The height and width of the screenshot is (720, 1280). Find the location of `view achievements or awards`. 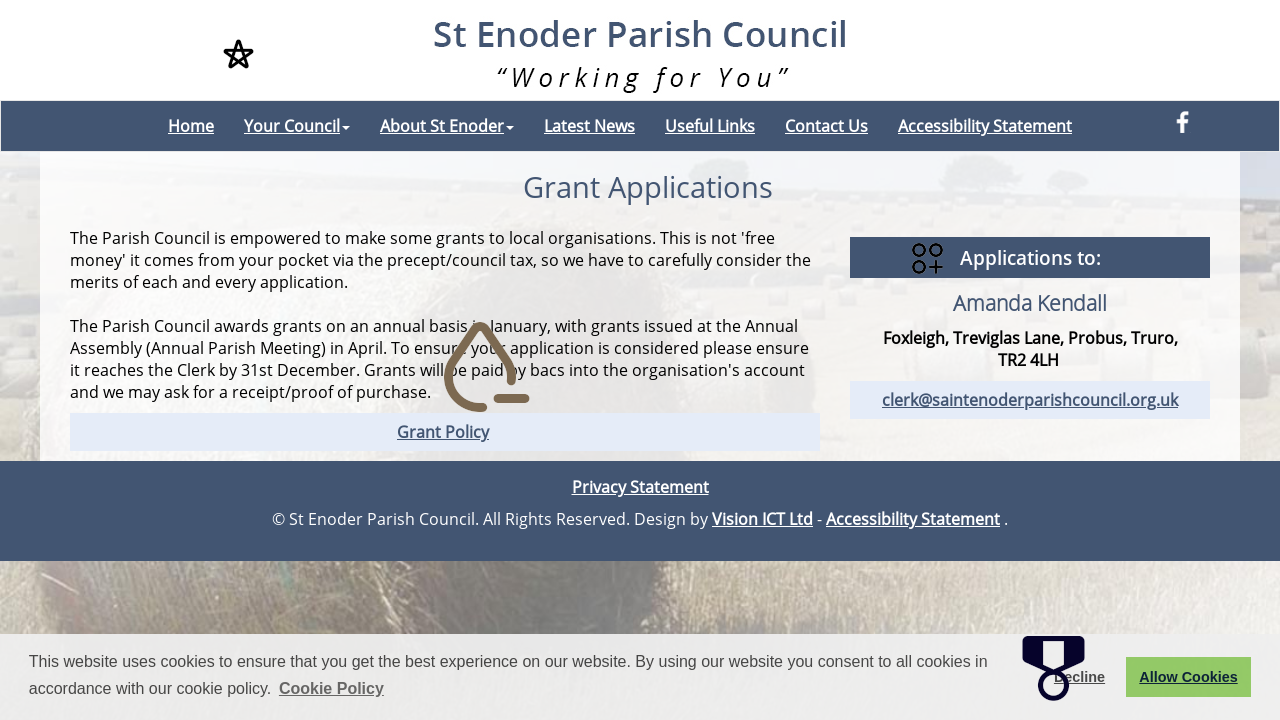

view achievements or awards is located at coordinates (1053, 664).